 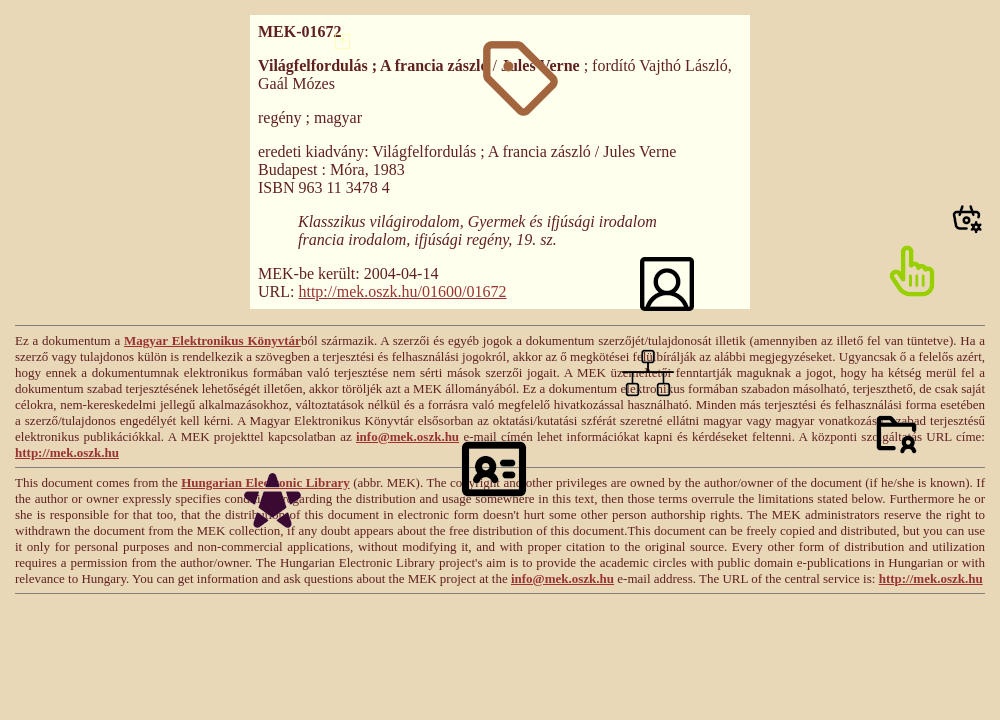 I want to click on view your profile or account information, so click(x=494, y=469).